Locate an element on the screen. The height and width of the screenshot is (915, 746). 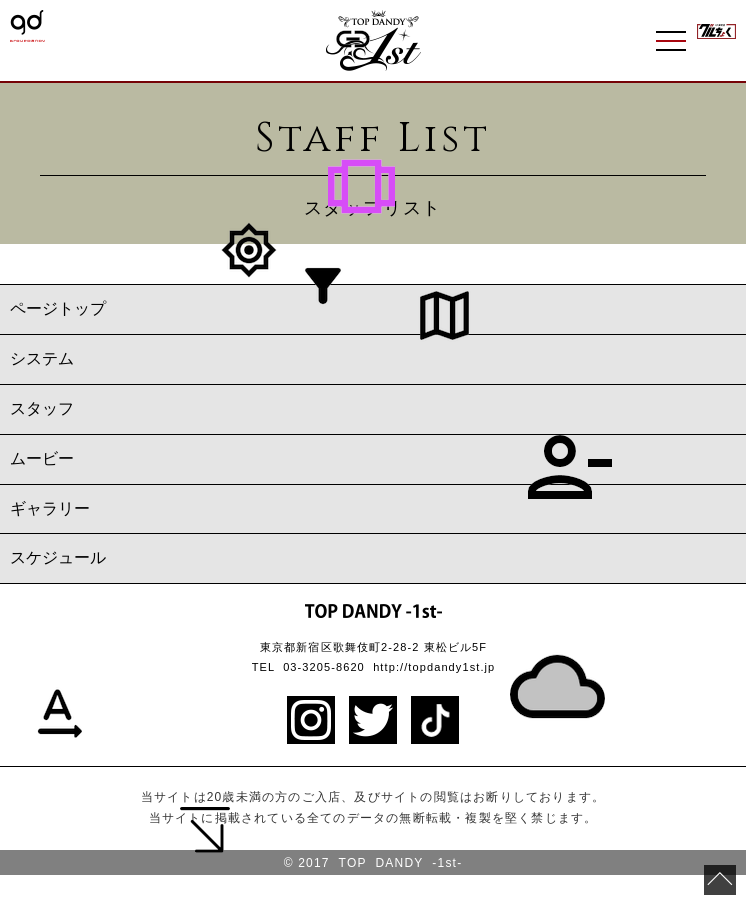
insert a hyperlink is located at coordinates (353, 39).